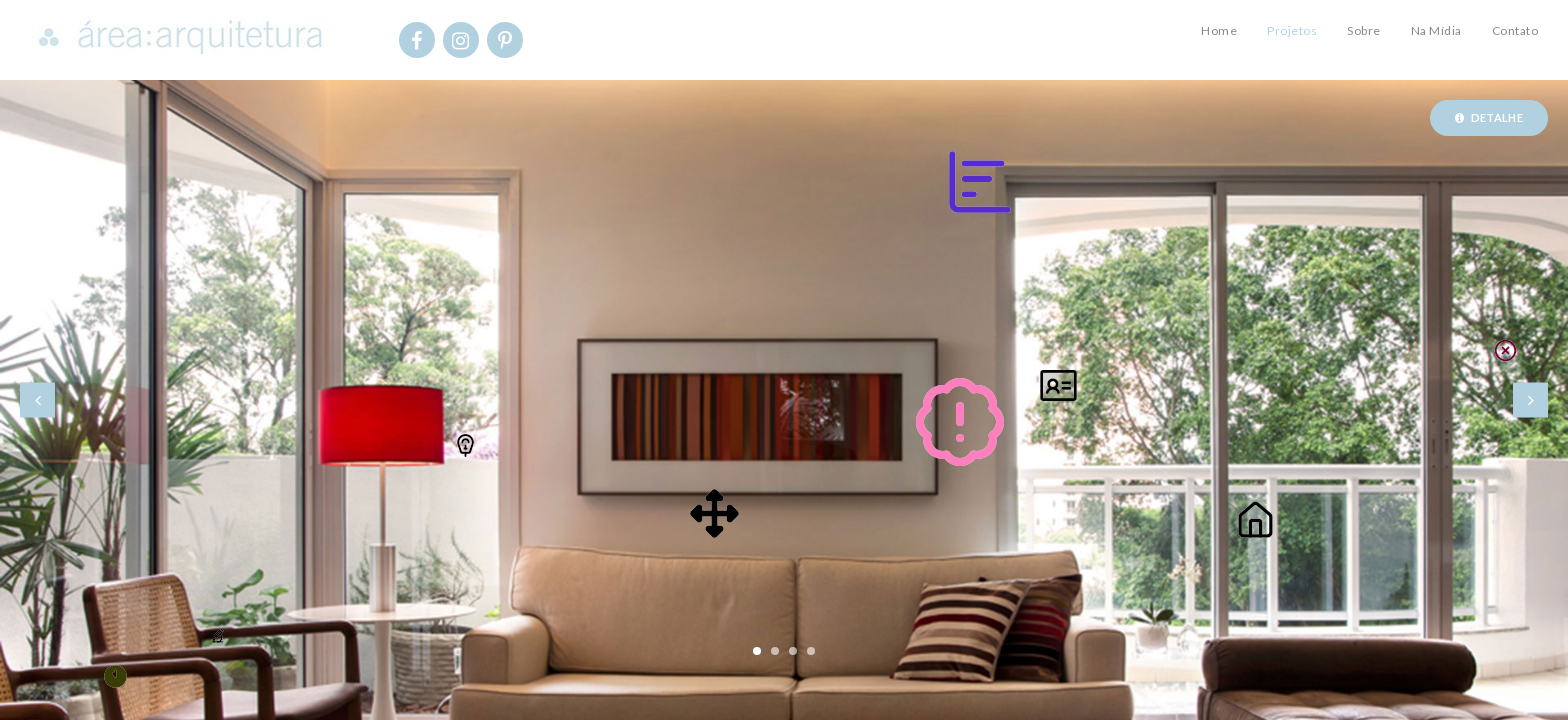  Describe the element at coordinates (1255, 520) in the screenshot. I see `navigate to home screen` at that location.